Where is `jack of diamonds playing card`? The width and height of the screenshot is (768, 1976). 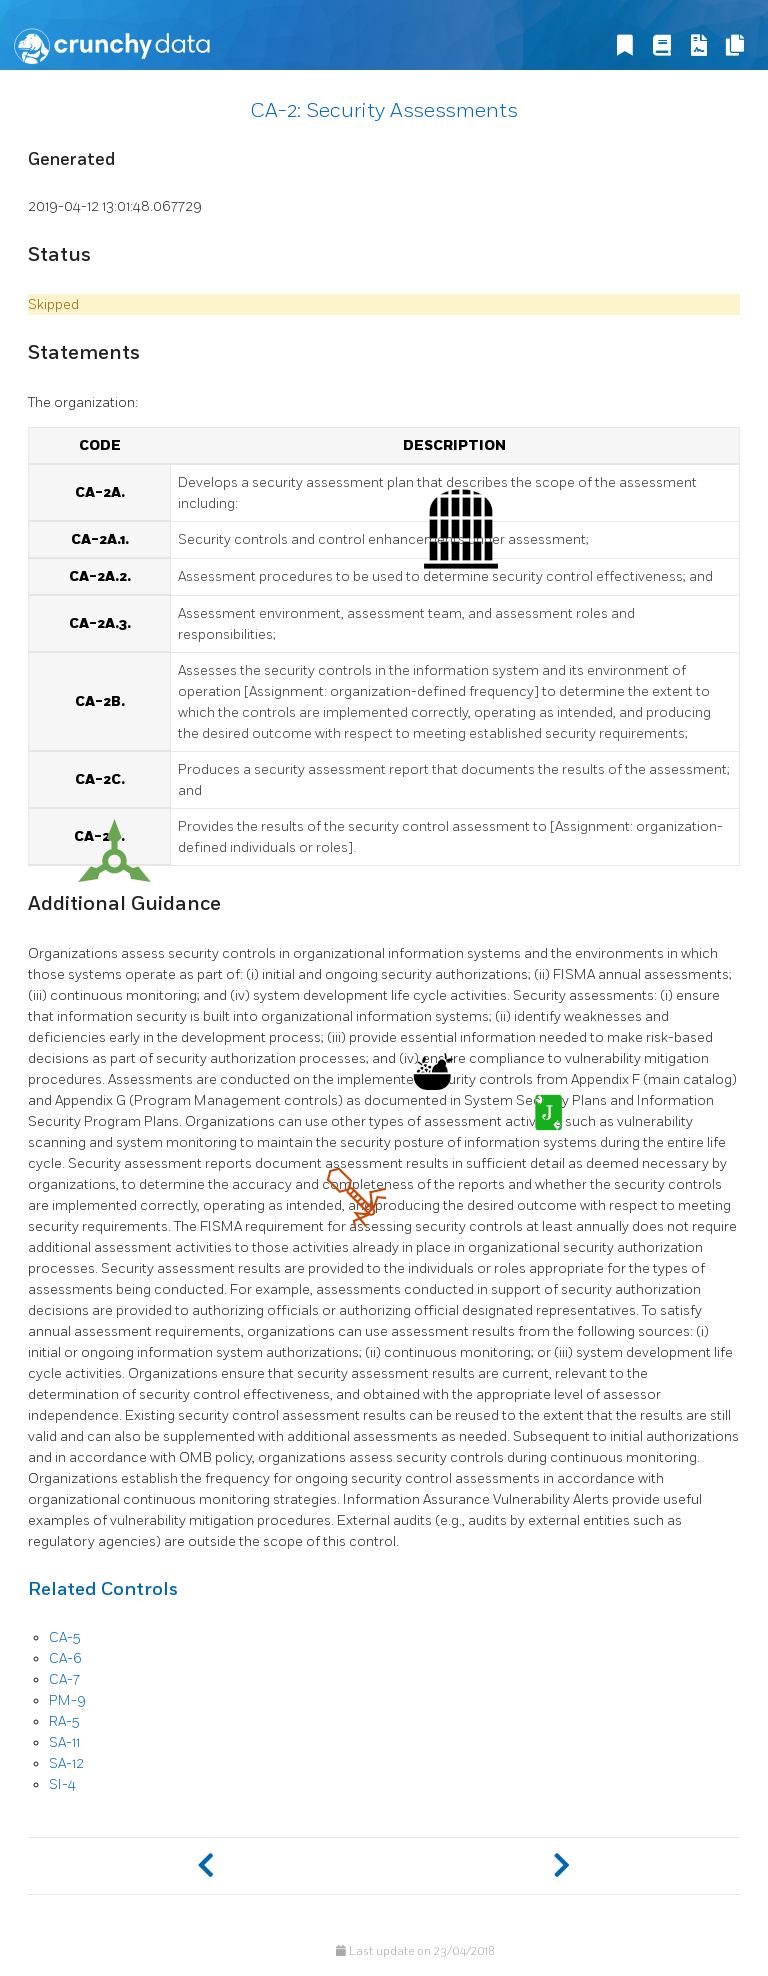 jack of diamonds playing card is located at coordinates (548, 1112).